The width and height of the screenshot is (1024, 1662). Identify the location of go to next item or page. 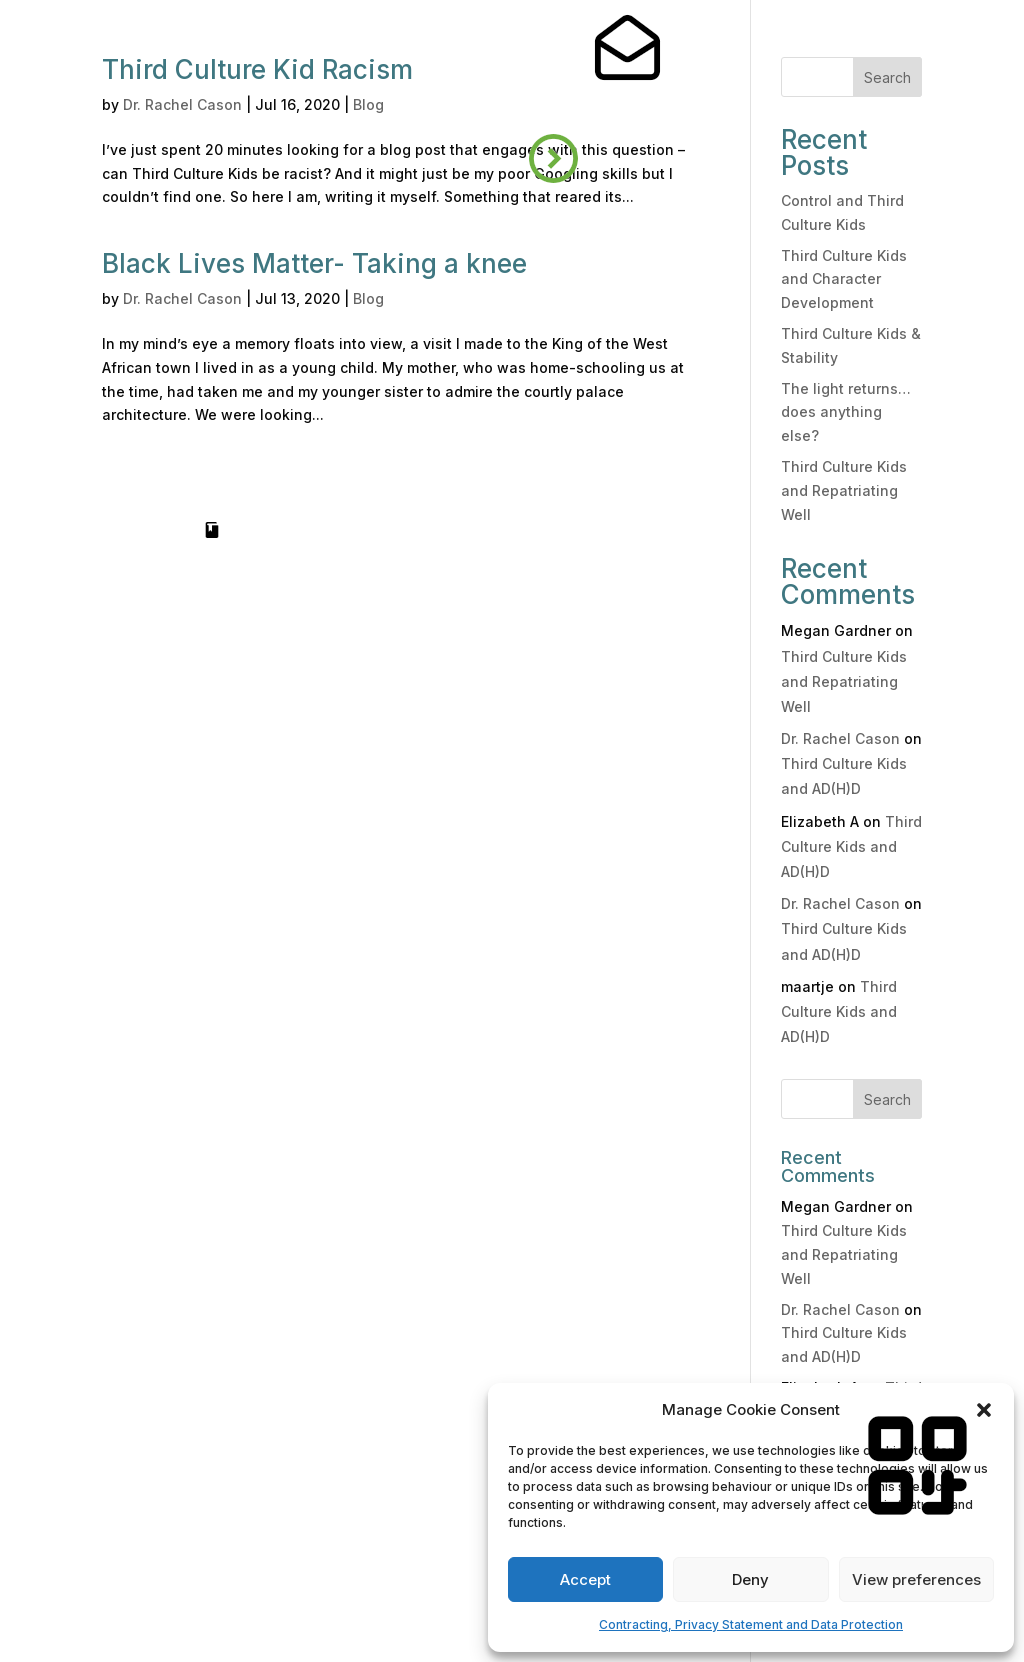
(553, 158).